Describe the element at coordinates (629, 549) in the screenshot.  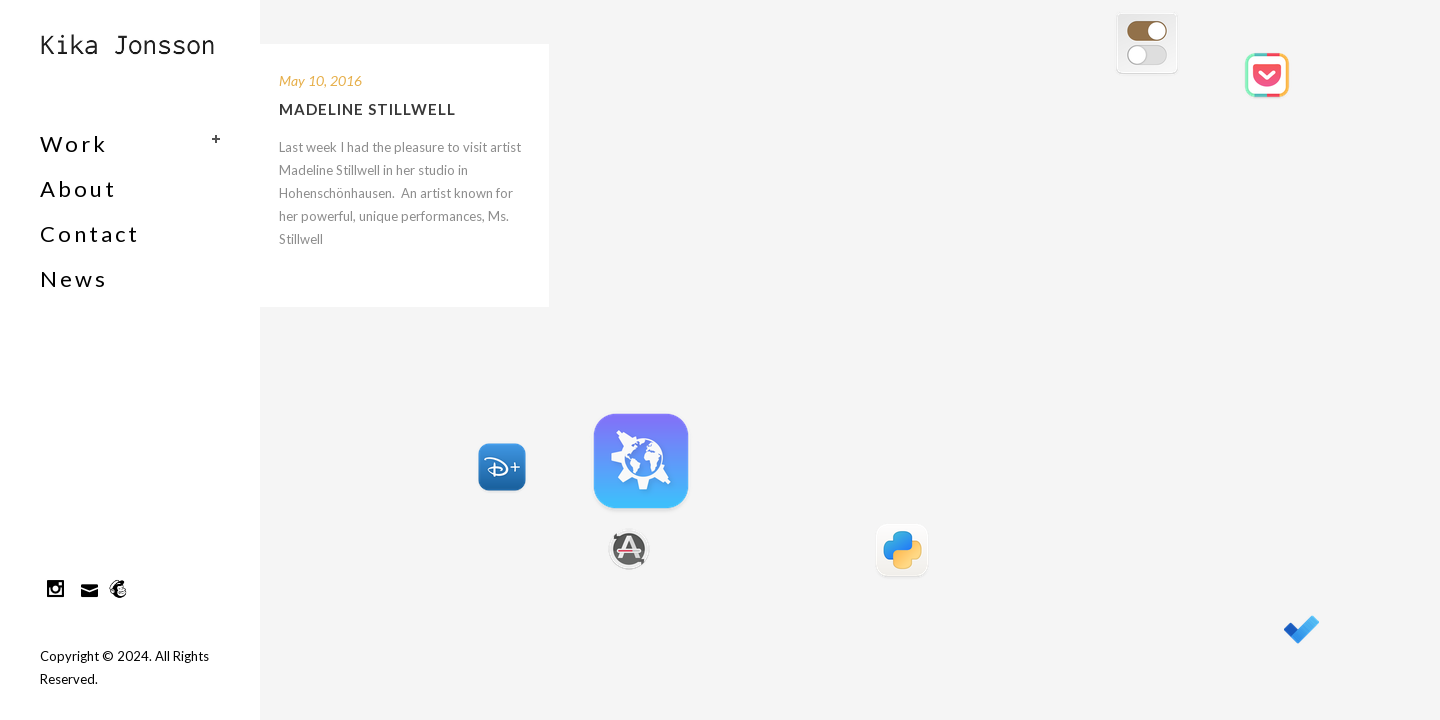
I see `open the software update manager` at that location.